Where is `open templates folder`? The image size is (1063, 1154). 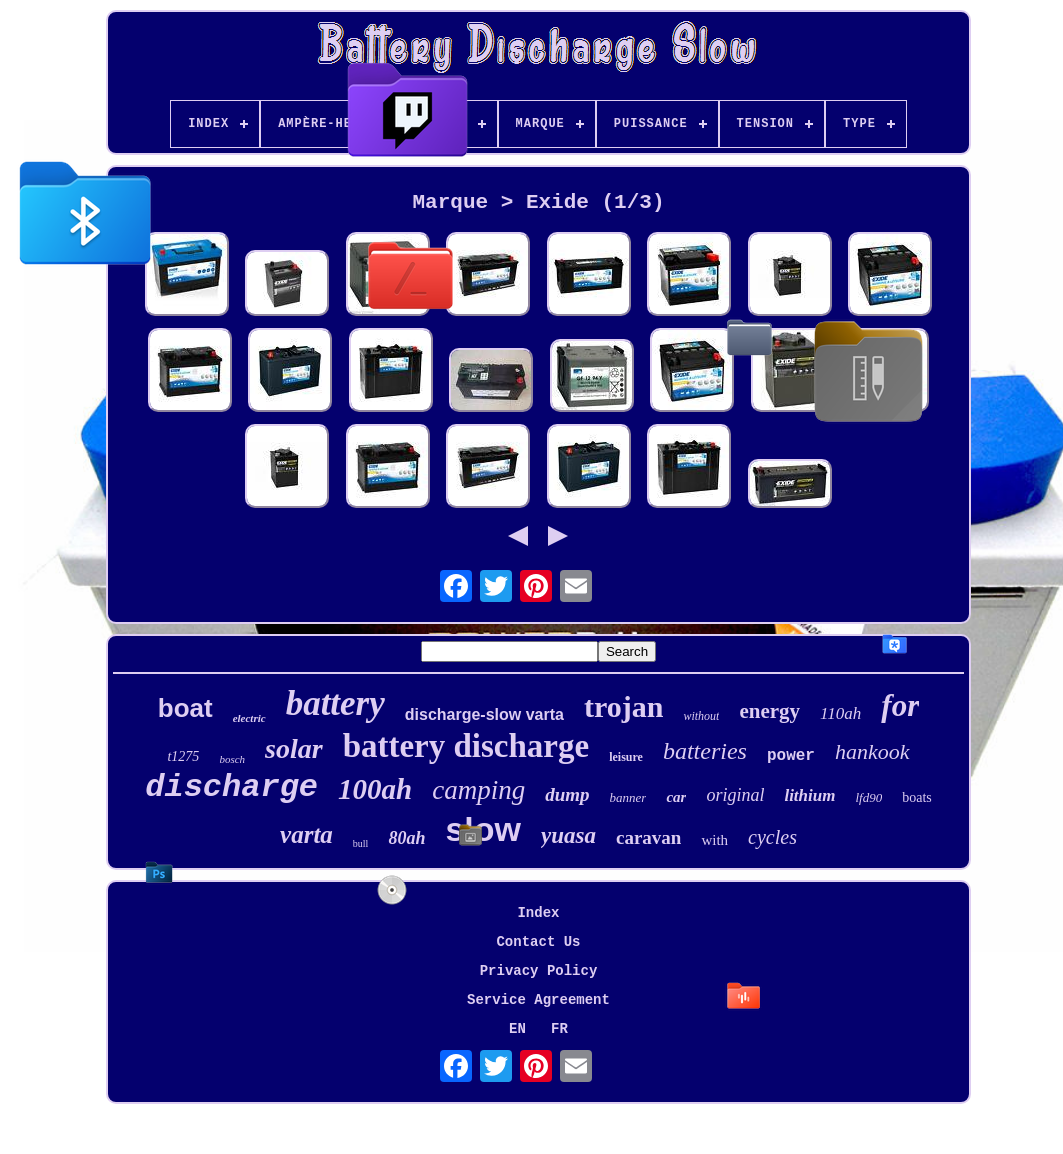 open templates folder is located at coordinates (868, 371).